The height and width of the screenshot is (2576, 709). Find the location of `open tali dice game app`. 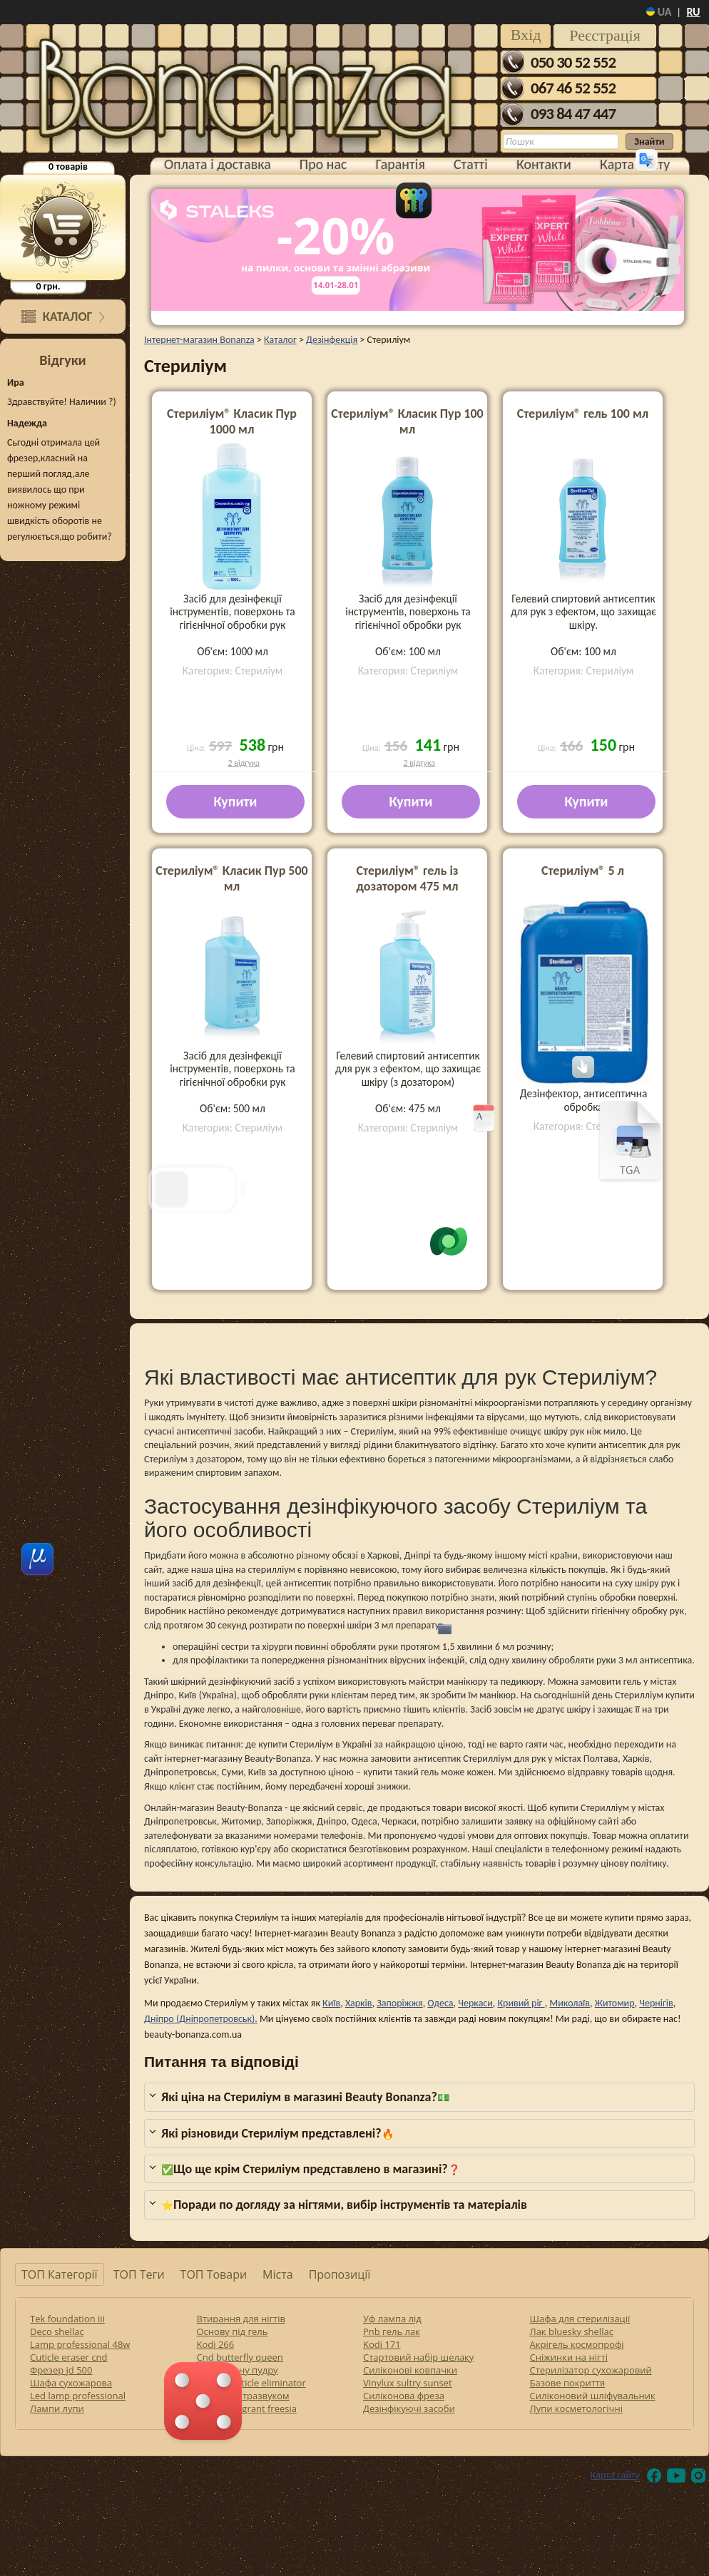

open tali dice game app is located at coordinates (203, 2401).